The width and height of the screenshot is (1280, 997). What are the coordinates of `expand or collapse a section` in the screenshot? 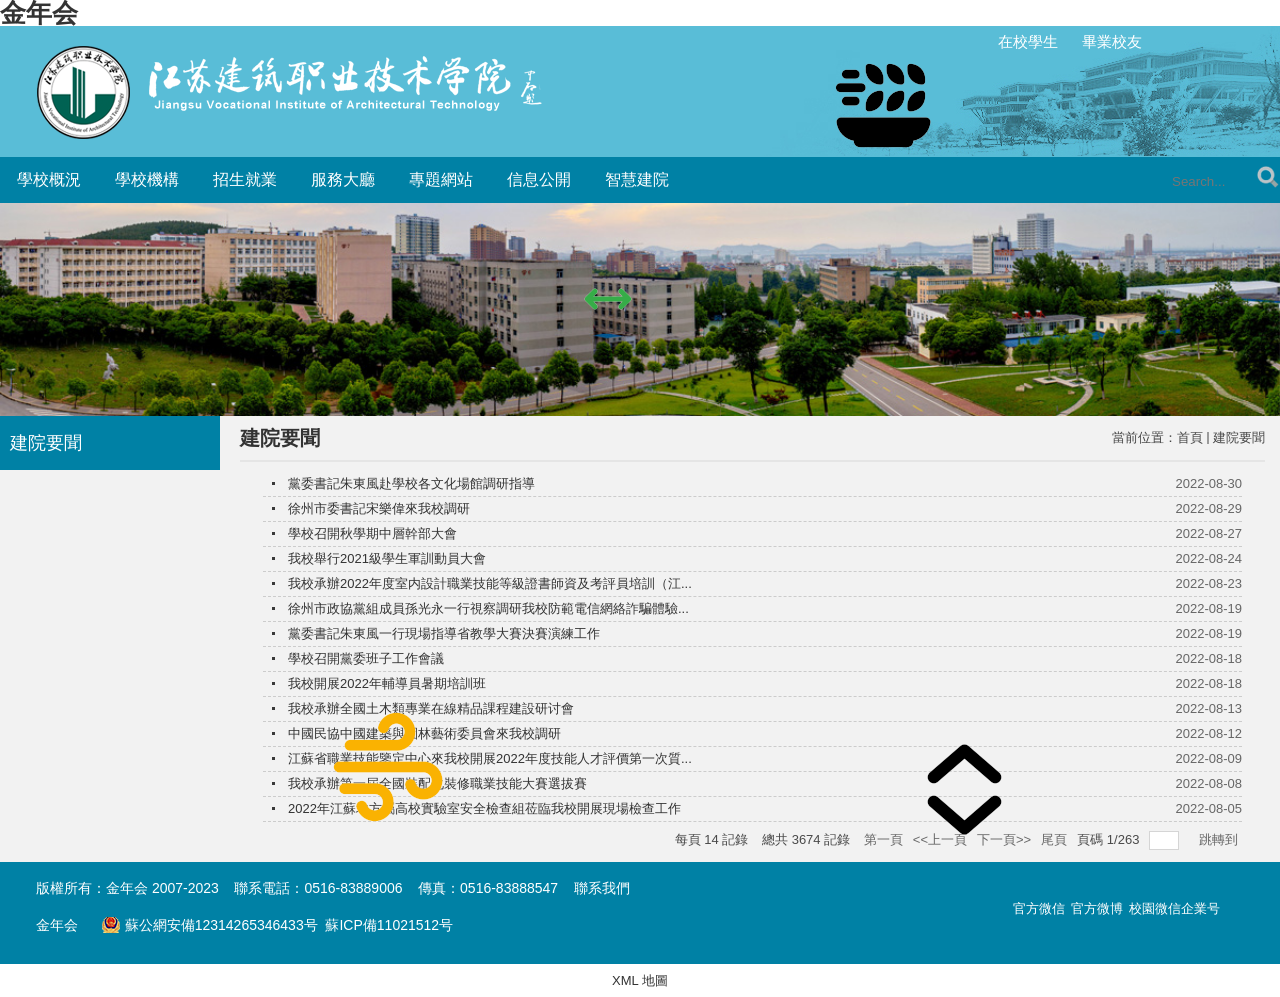 It's located at (964, 789).